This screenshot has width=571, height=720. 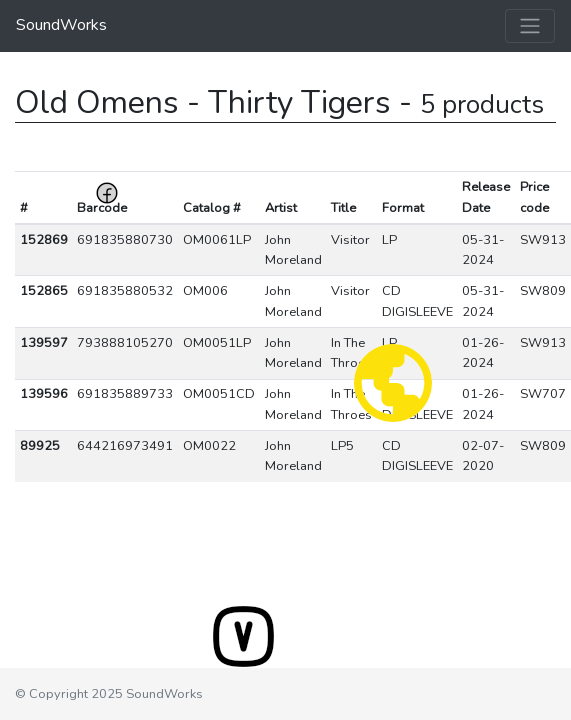 I want to click on indicates a "v" label or category tag, so click(x=243, y=636).